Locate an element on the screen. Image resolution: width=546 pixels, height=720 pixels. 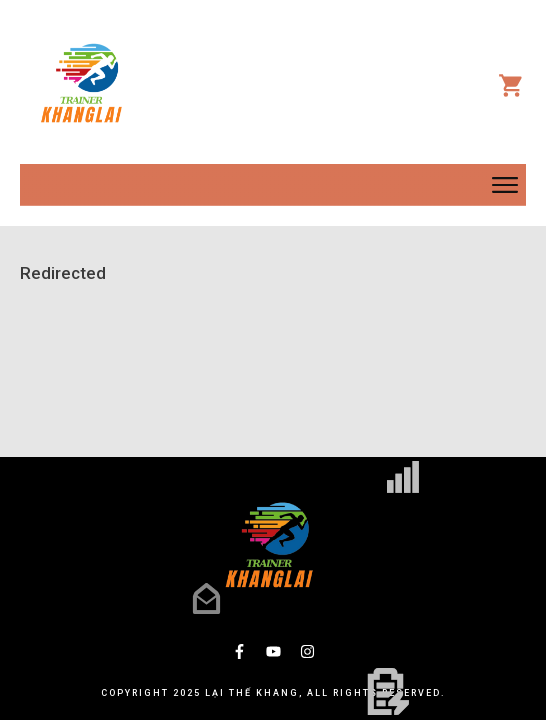
indicates a message has been read is located at coordinates (206, 598).